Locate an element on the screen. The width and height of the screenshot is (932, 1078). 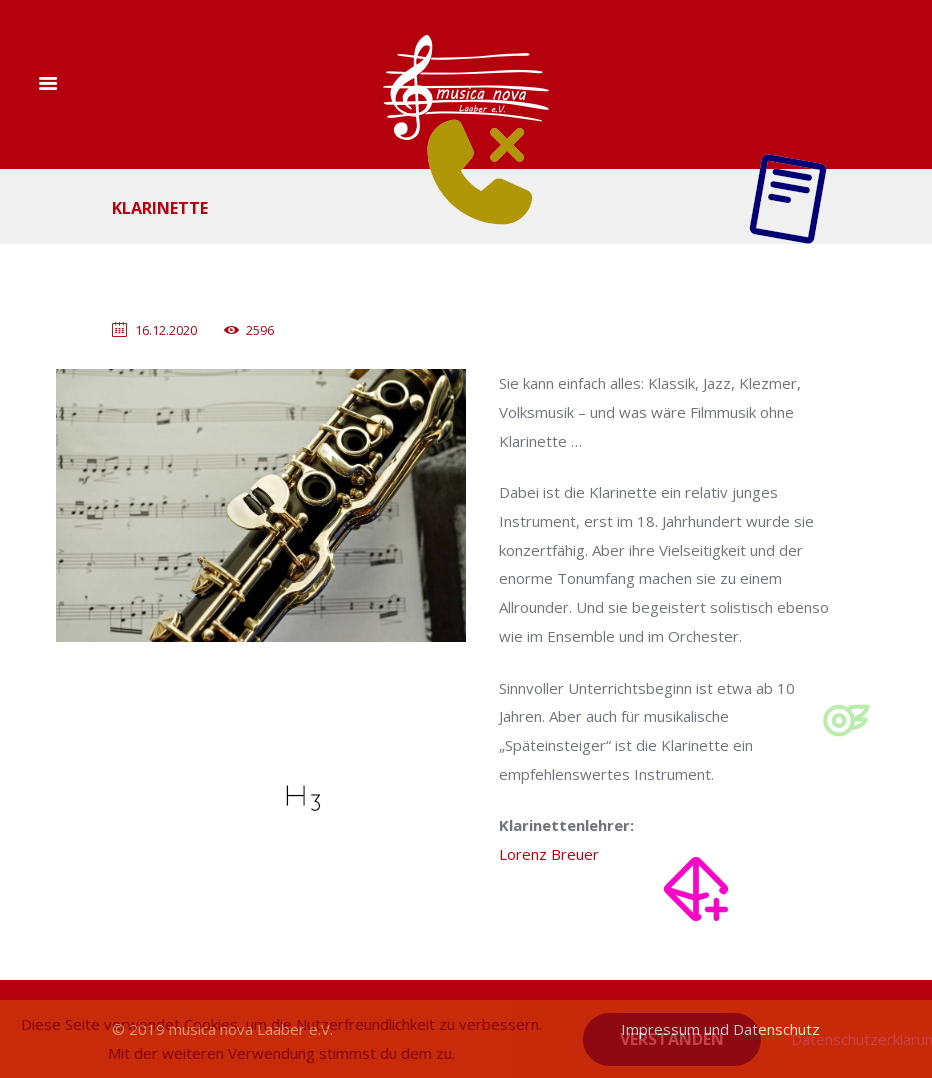
add a new 3D object or shape is located at coordinates (696, 889).